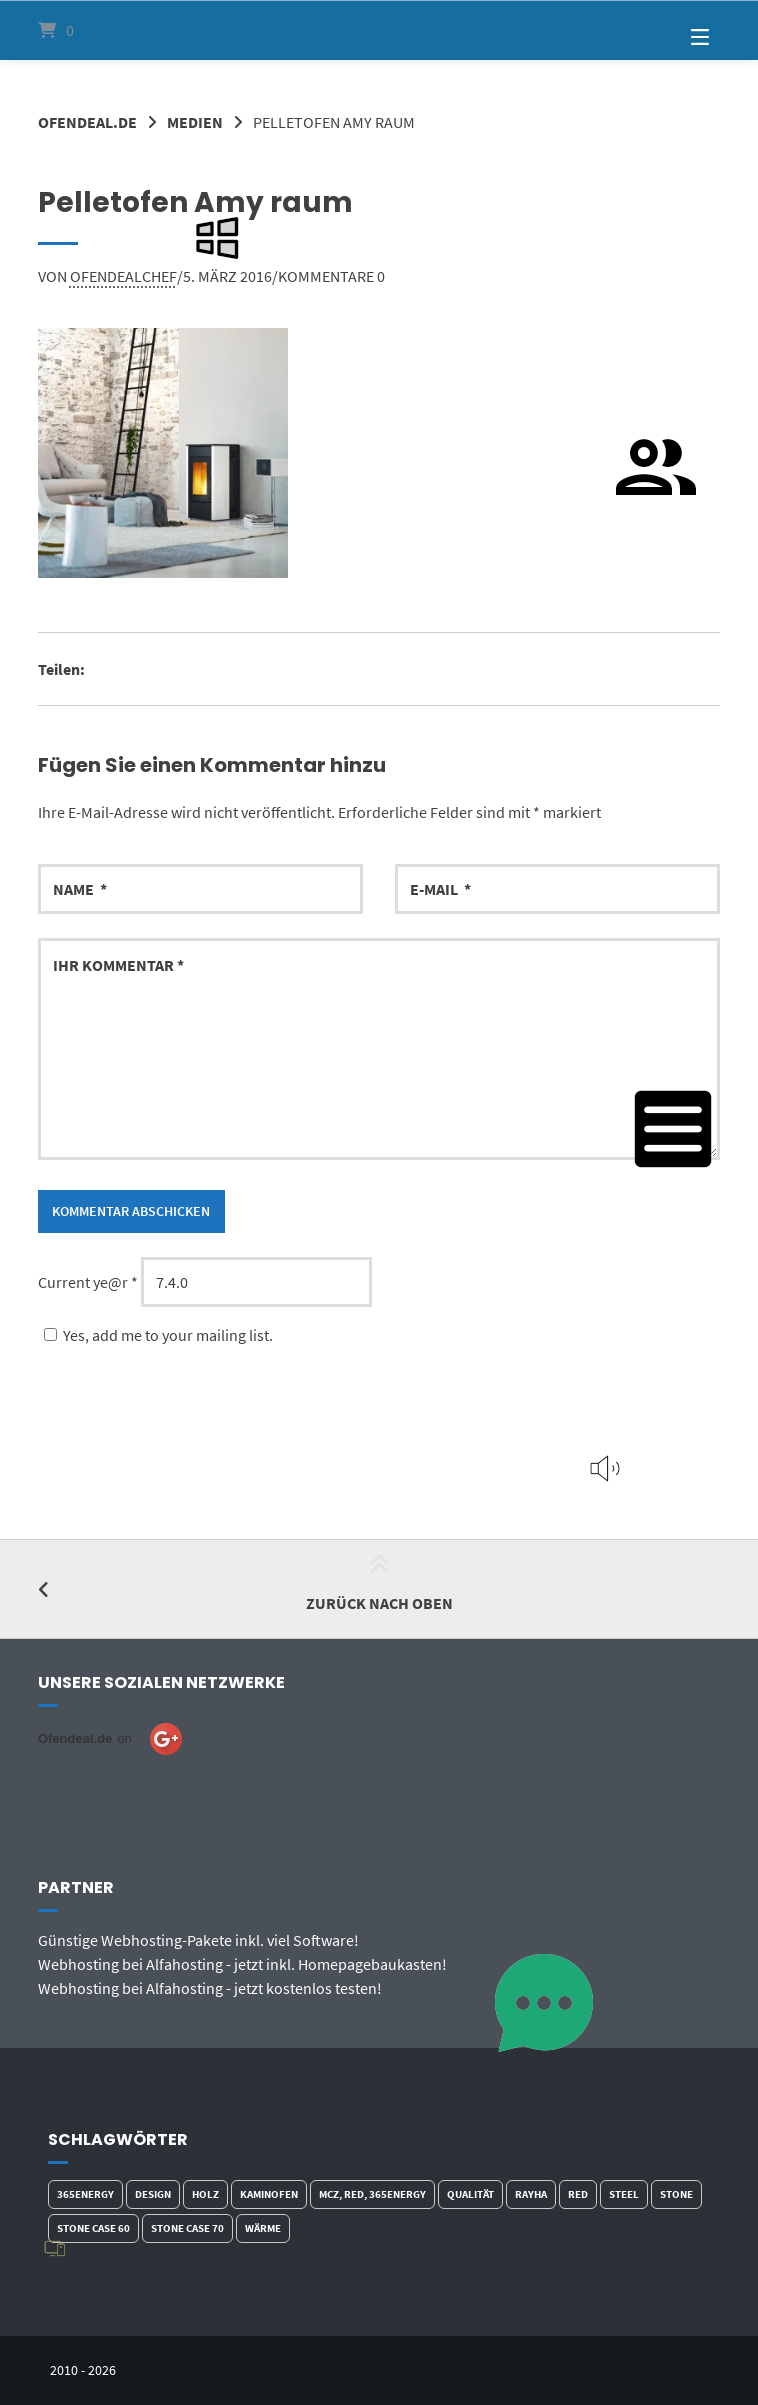 The image size is (758, 2405). I want to click on open chat or messaging, so click(544, 2003).